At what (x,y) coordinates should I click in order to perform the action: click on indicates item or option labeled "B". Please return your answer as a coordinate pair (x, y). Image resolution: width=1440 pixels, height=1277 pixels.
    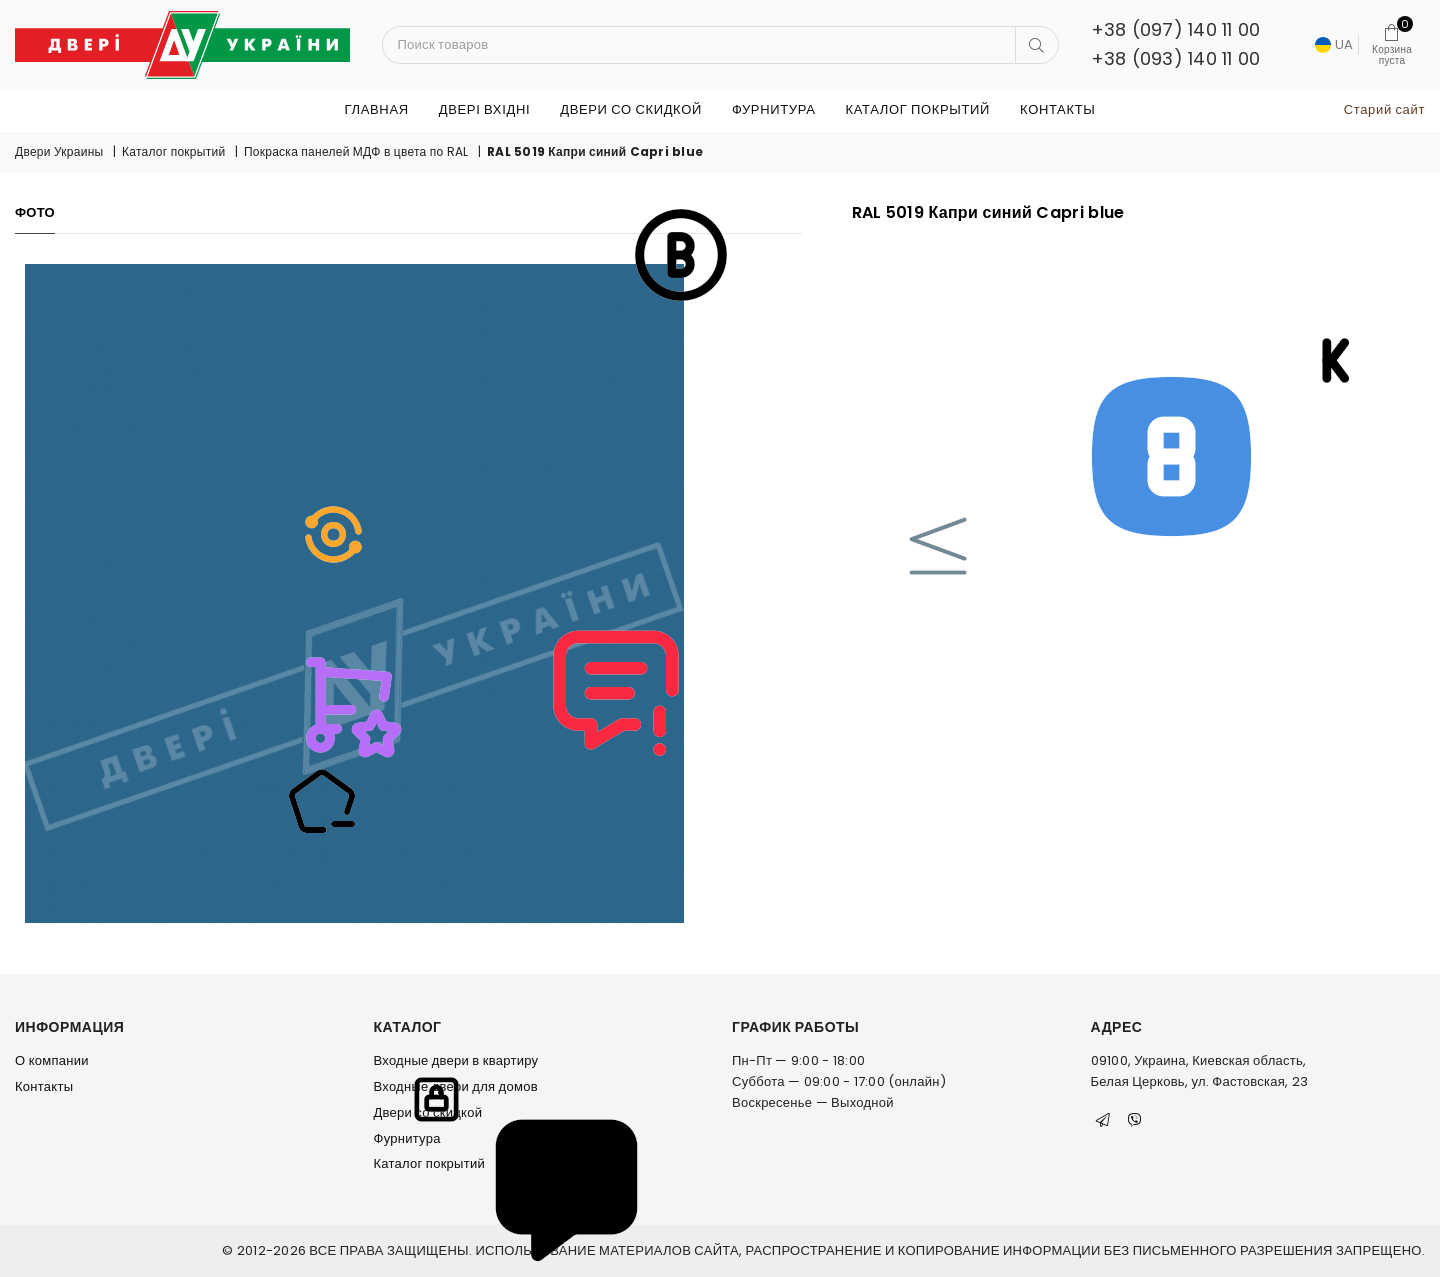
    Looking at the image, I should click on (681, 255).